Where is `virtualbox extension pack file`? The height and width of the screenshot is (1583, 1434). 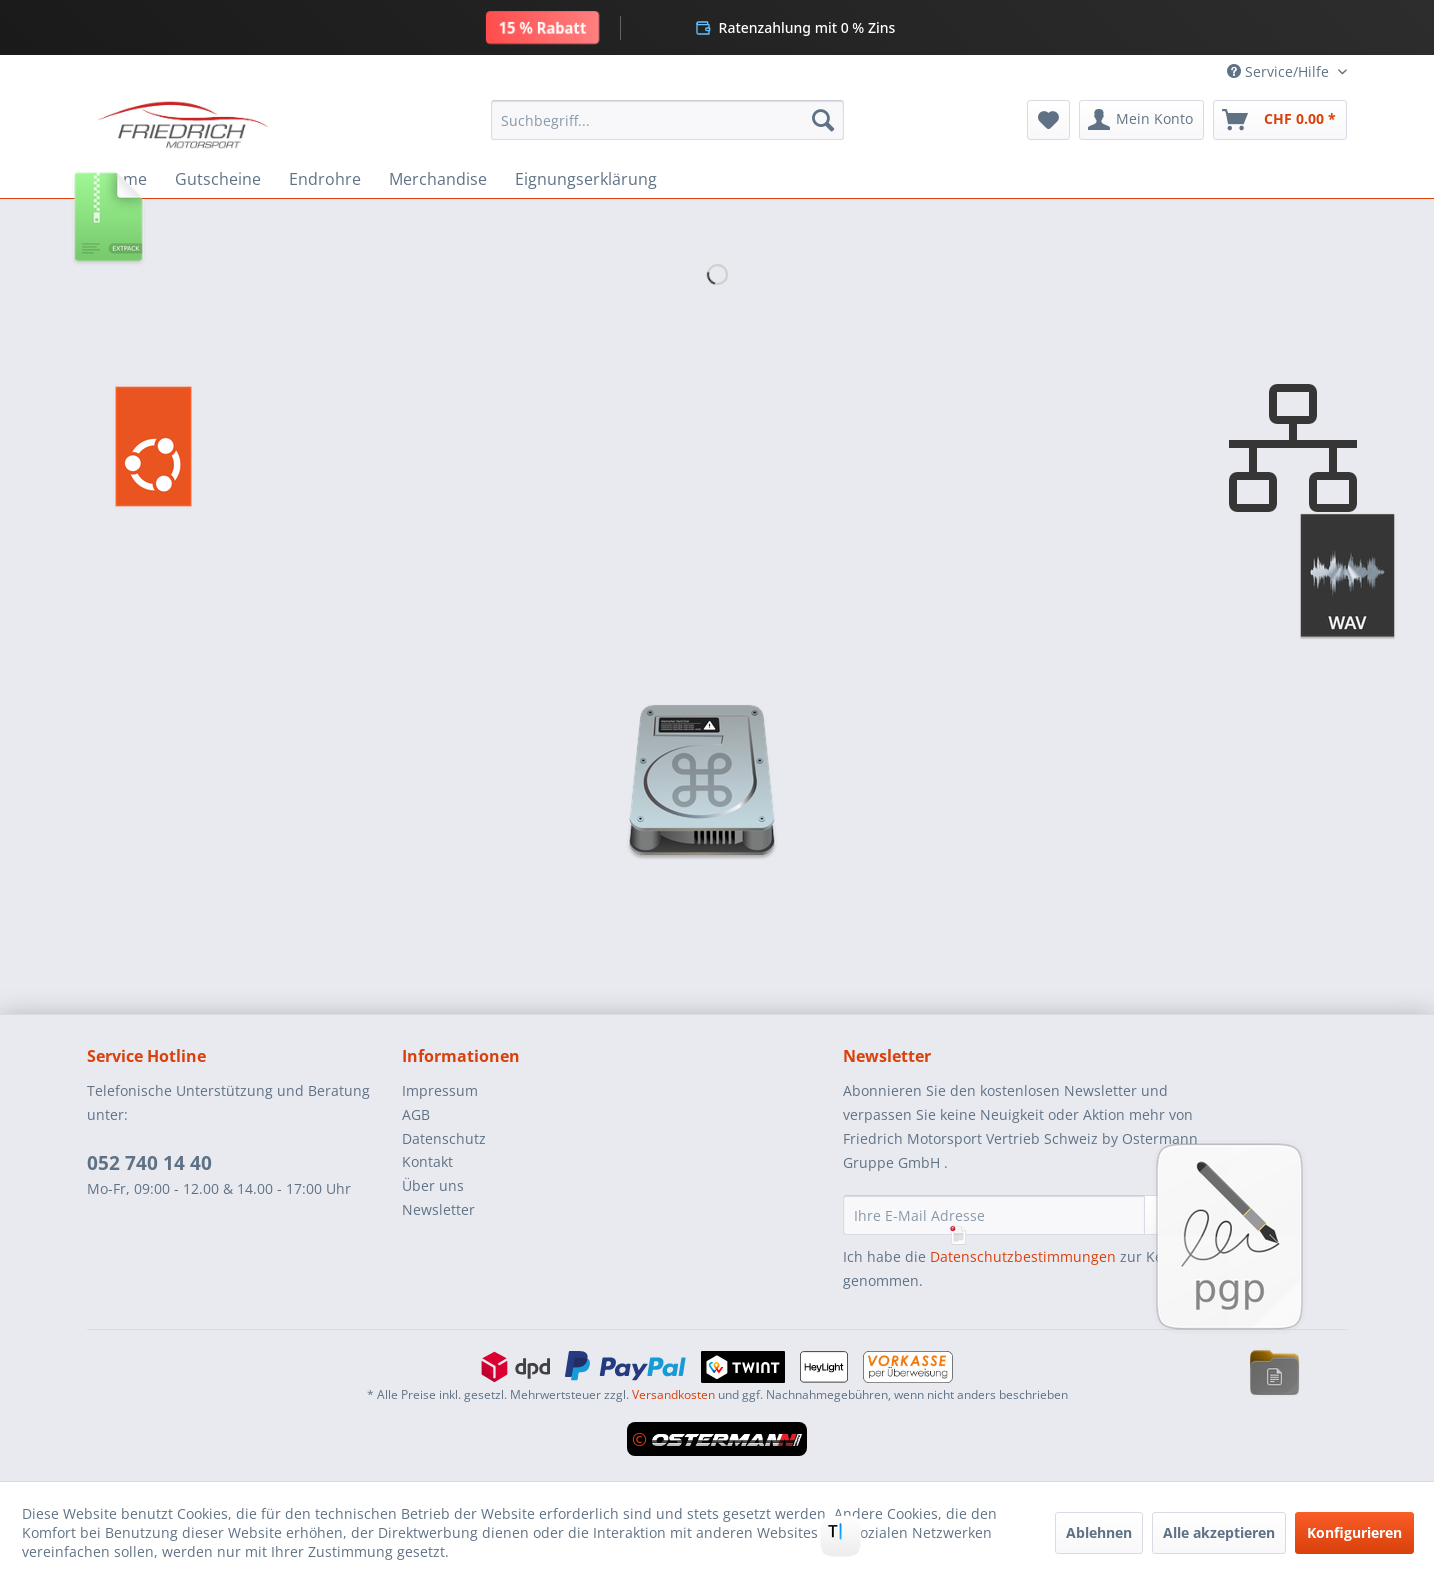
virtualbox extension pack file is located at coordinates (108, 218).